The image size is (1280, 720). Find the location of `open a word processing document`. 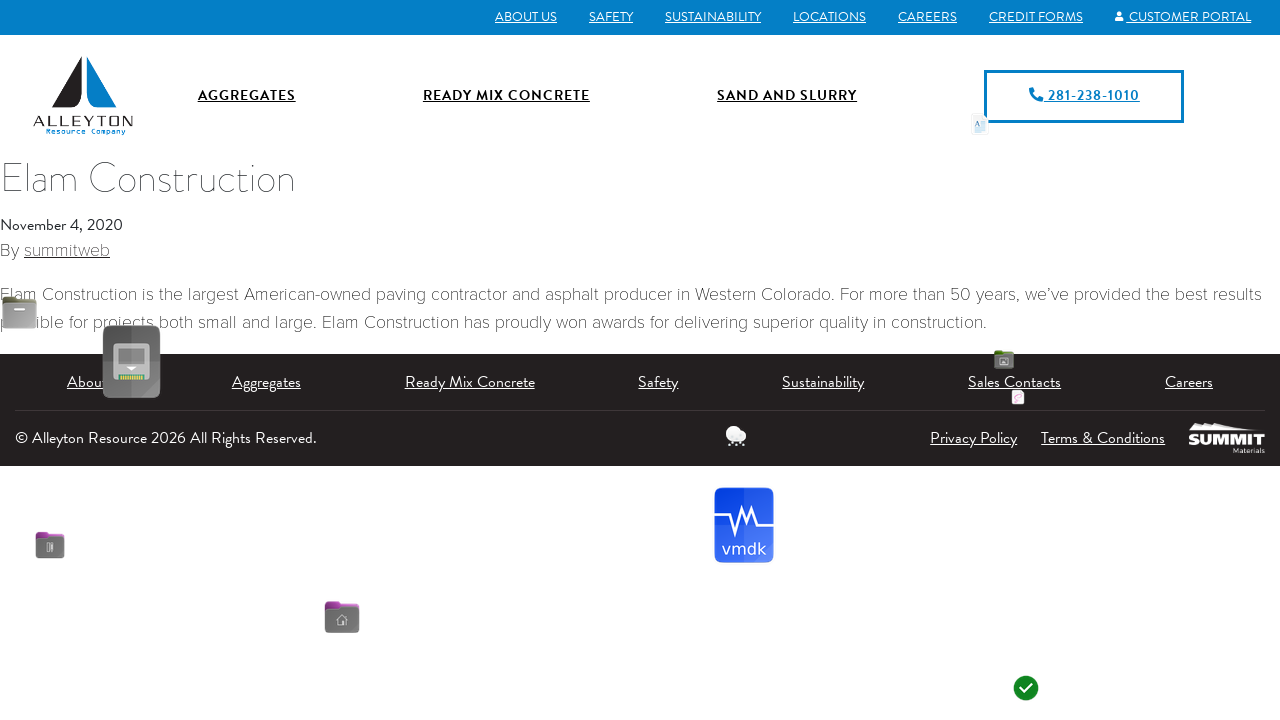

open a word processing document is located at coordinates (980, 124).